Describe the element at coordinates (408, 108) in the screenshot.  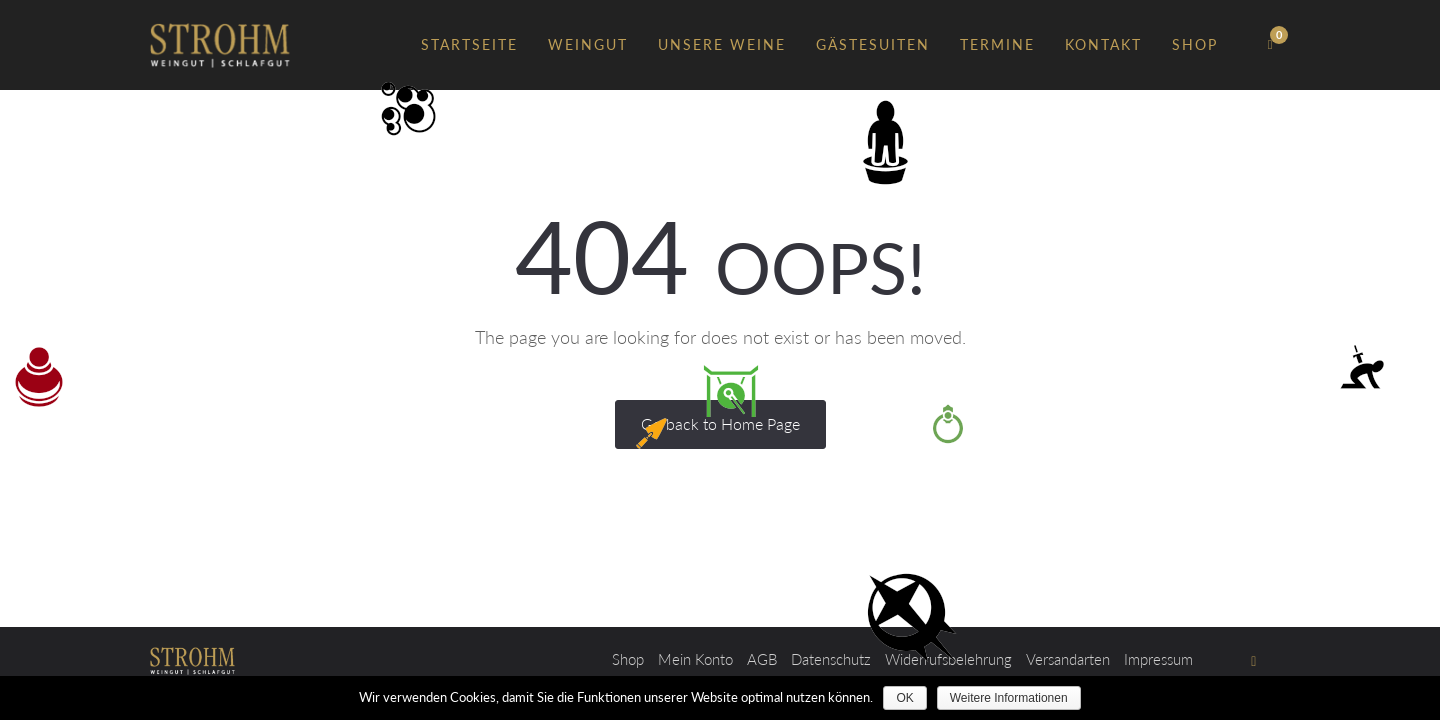
I see `indicates a bubbling or processing animation` at that location.